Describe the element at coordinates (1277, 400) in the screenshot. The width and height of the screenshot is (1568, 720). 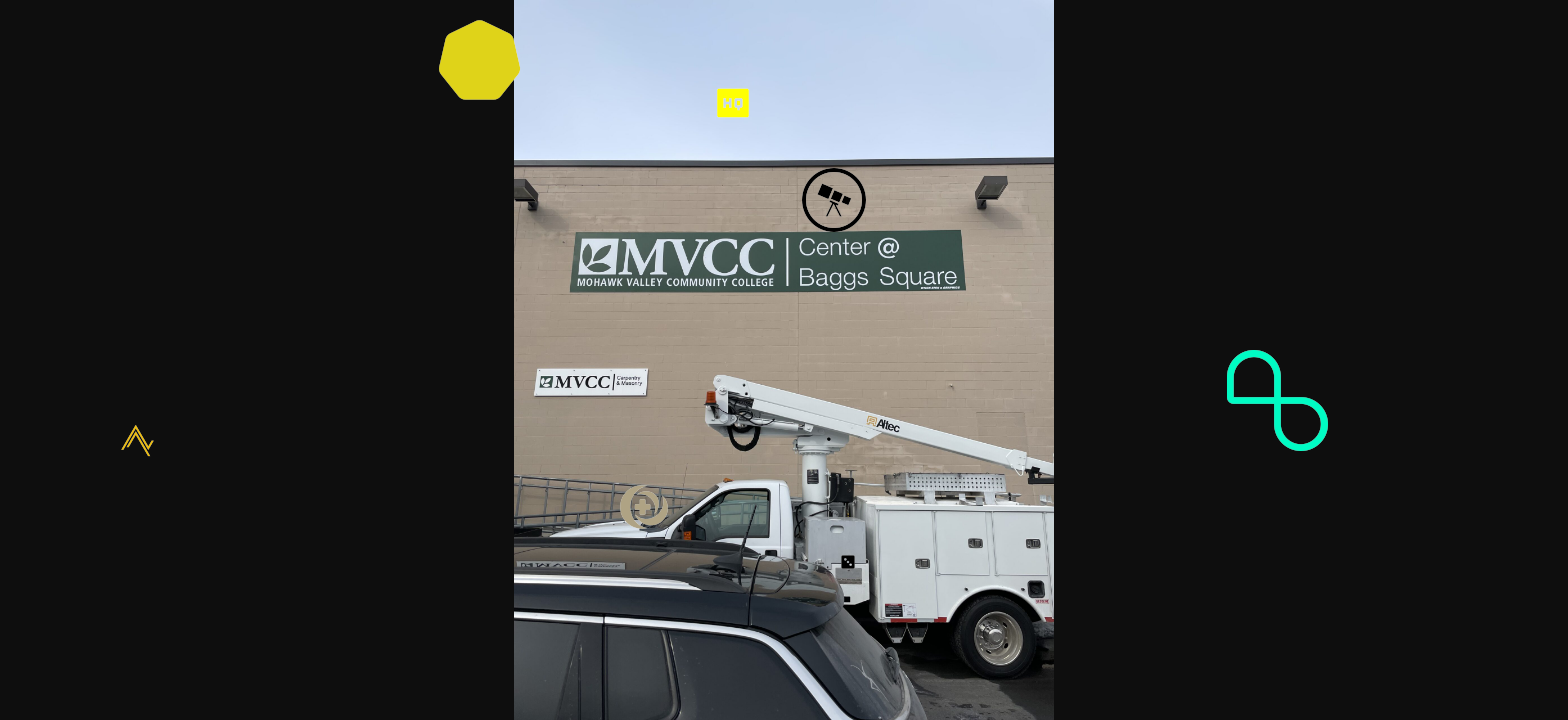
I see `NextBillion.ai company logo` at that location.